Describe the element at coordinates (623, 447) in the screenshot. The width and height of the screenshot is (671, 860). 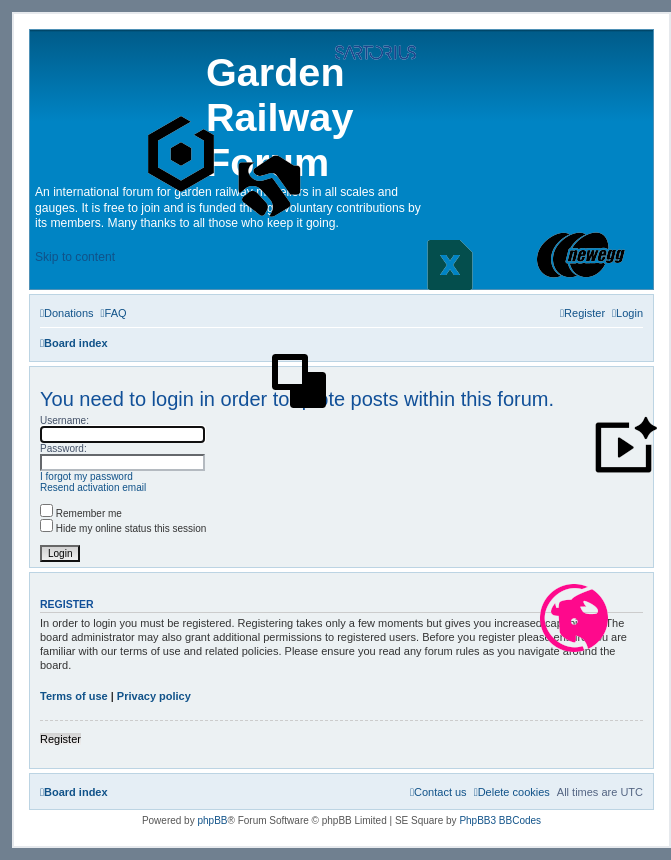
I see `access AI-powered video generation tools` at that location.